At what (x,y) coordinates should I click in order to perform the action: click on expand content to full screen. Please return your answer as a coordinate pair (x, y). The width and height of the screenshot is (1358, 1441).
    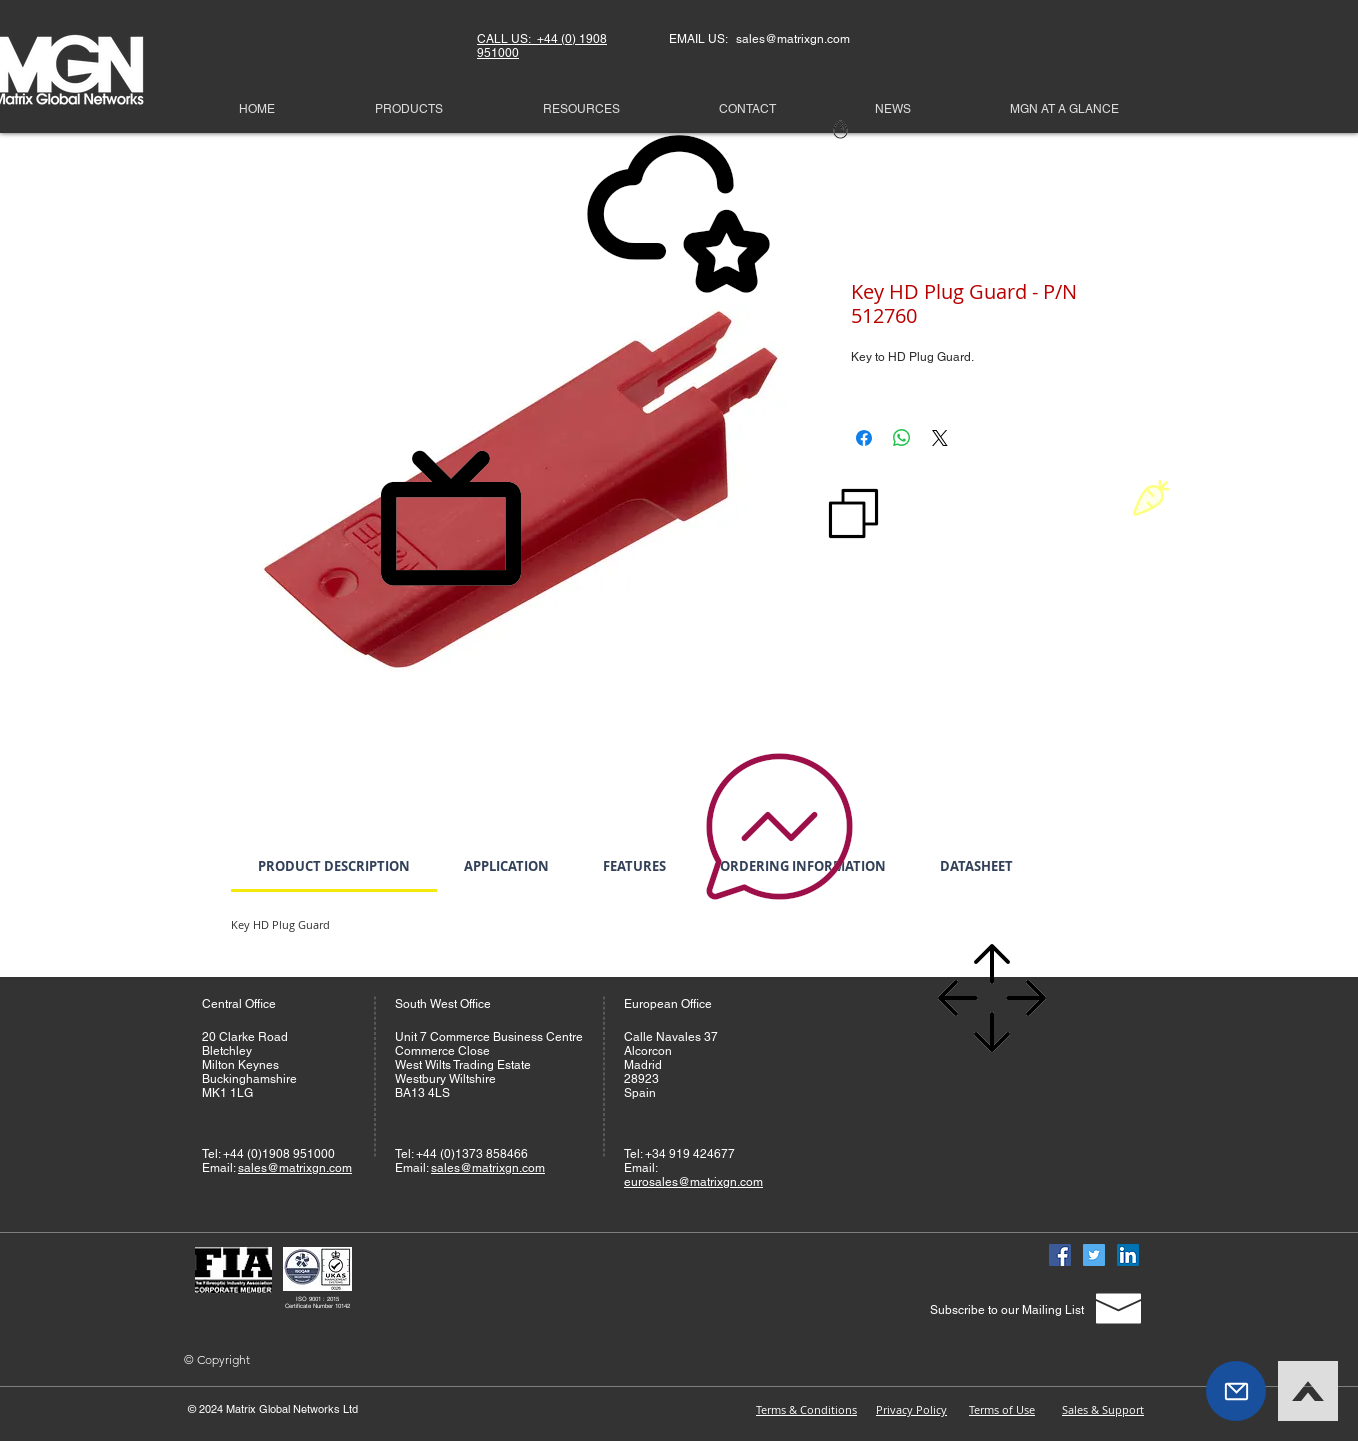
    Looking at the image, I should click on (992, 998).